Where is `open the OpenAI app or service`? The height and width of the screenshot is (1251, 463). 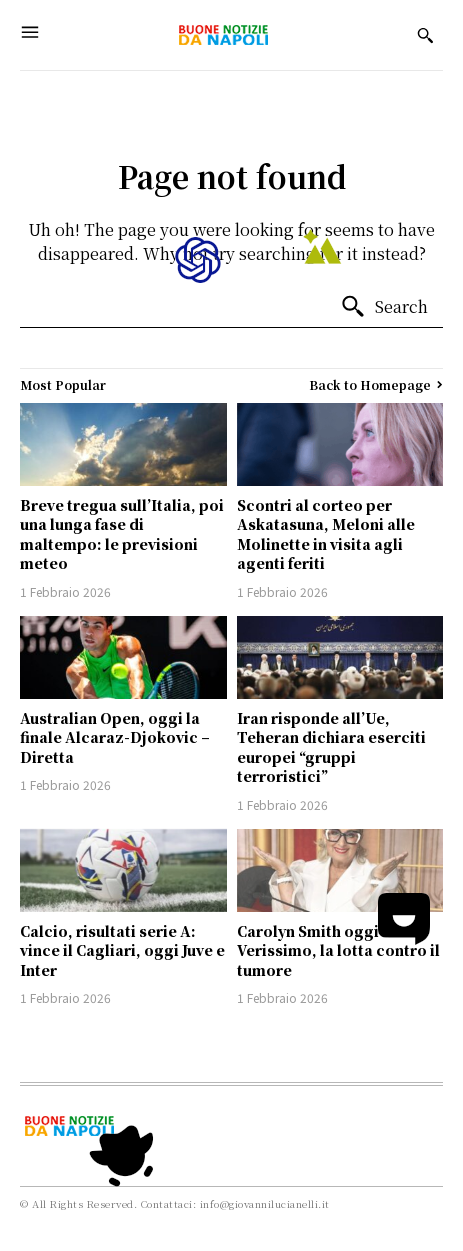 open the OpenAI app or service is located at coordinates (198, 260).